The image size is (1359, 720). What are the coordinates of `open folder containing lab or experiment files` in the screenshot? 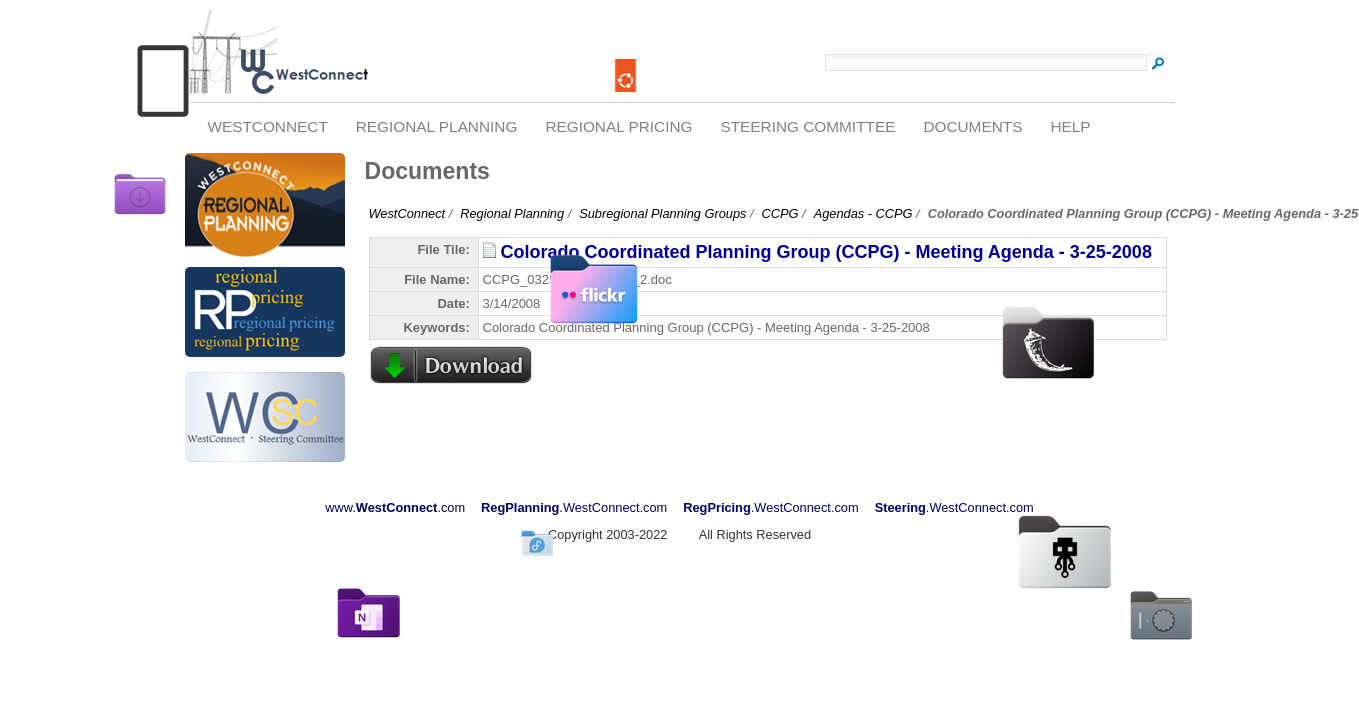 It's located at (1048, 345).